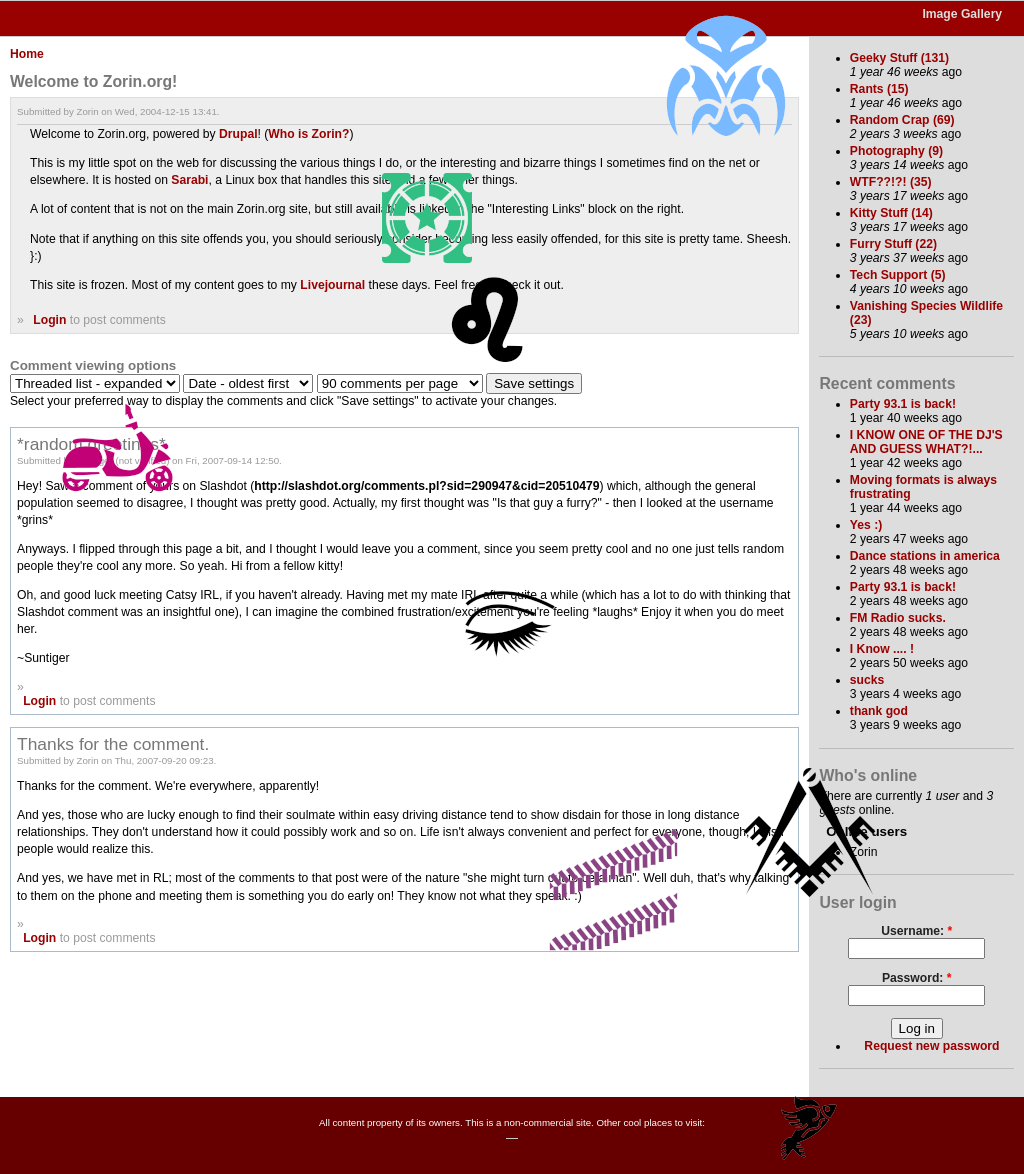 This screenshot has width=1024, height=1174. I want to click on access beauty or makeup settings, so click(510, 624).